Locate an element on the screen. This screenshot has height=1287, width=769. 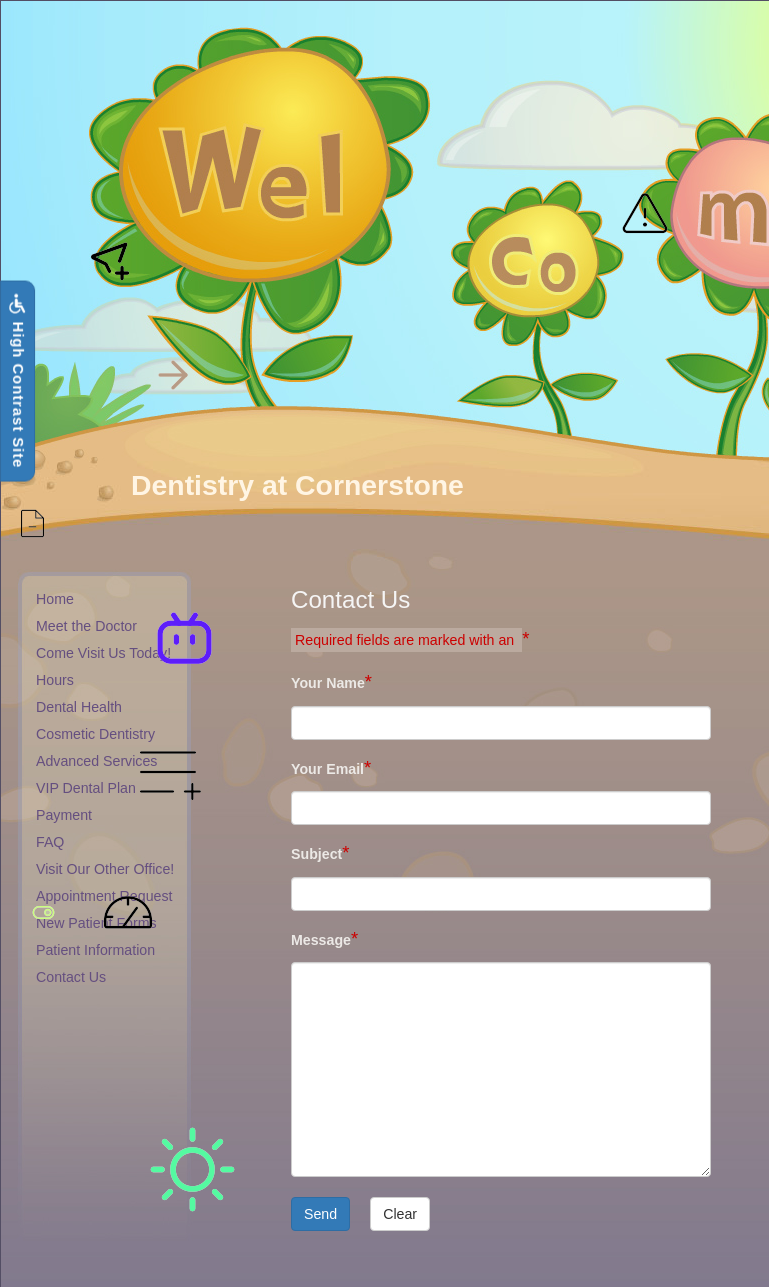
add a new location pin is located at coordinates (109, 260).